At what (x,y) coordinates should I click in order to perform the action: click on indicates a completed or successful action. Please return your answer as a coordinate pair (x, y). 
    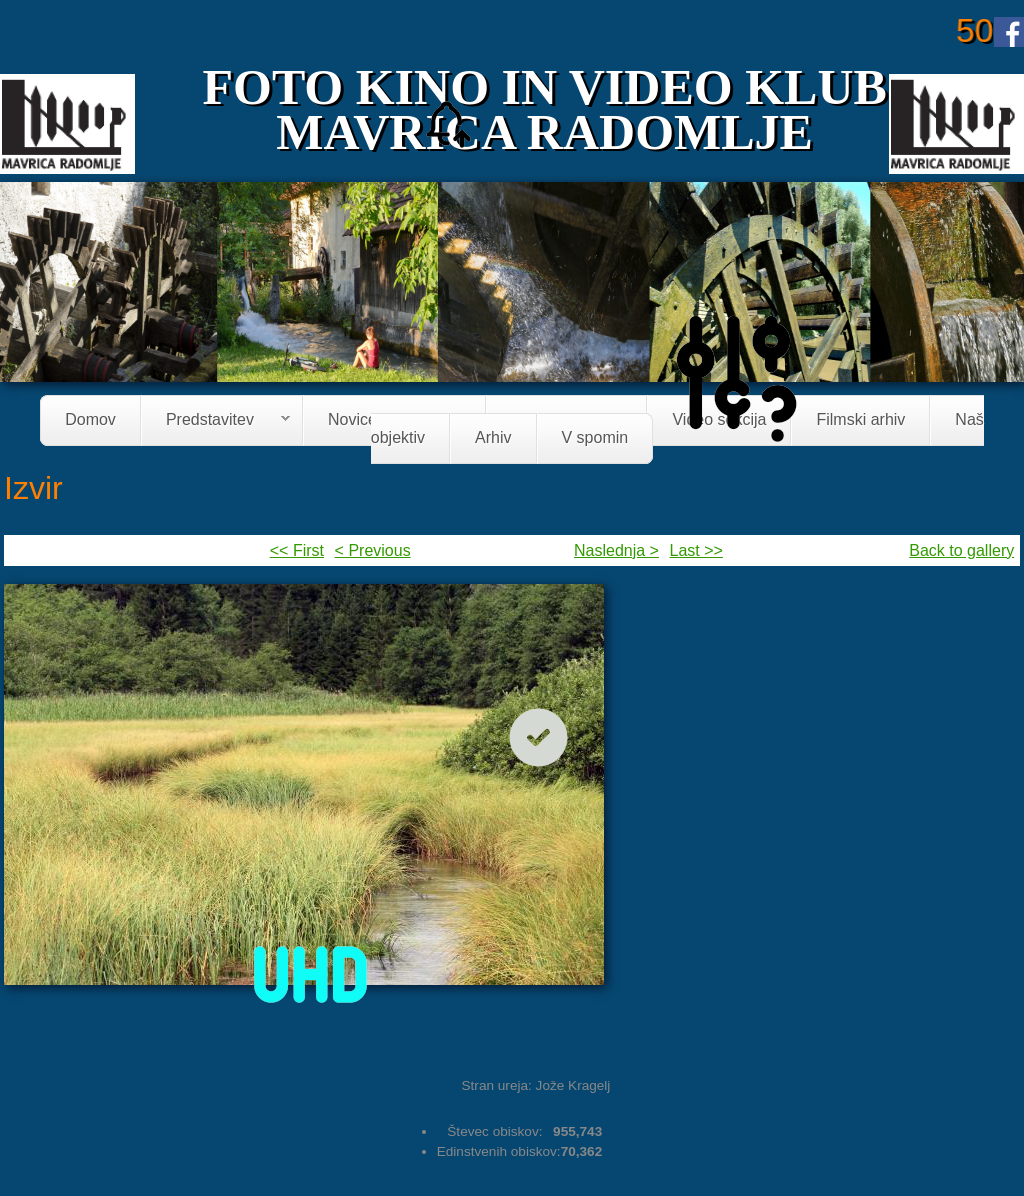
    Looking at the image, I should click on (538, 737).